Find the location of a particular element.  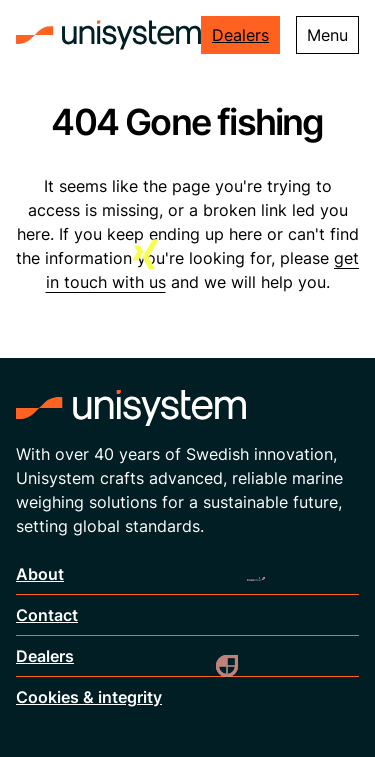

jamstack platform or framework branding is located at coordinates (227, 666).